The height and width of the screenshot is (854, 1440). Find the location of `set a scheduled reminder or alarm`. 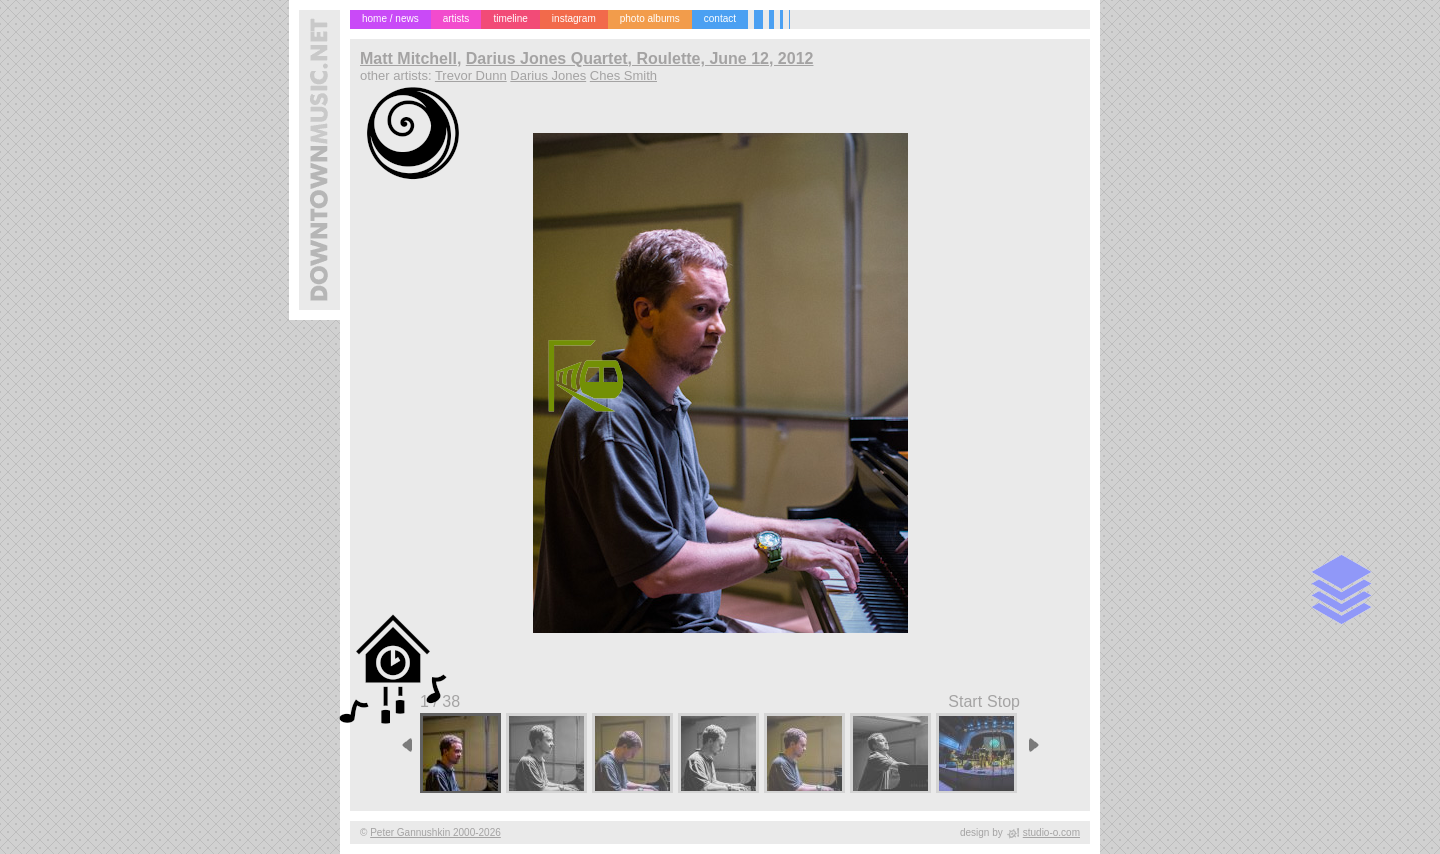

set a scheduled reminder or alarm is located at coordinates (393, 670).